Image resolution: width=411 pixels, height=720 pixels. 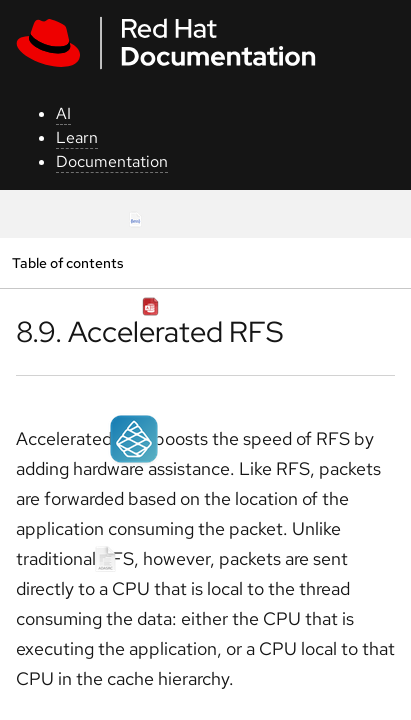 What do you see at coordinates (135, 219) in the screenshot?
I see `a LESS stylesheet file` at bounding box center [135, 219].